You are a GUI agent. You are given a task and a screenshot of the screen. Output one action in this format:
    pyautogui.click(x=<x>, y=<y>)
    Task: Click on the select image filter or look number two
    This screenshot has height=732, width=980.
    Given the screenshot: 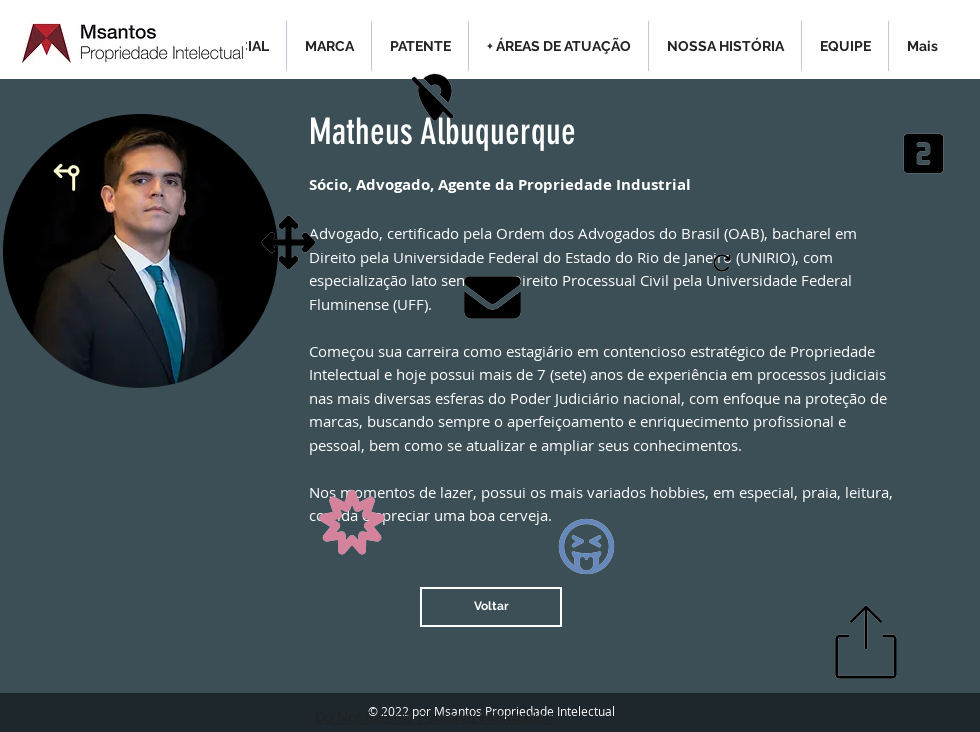 What is the action you would take?
    pyautogui.click(x=923, y=153)
    